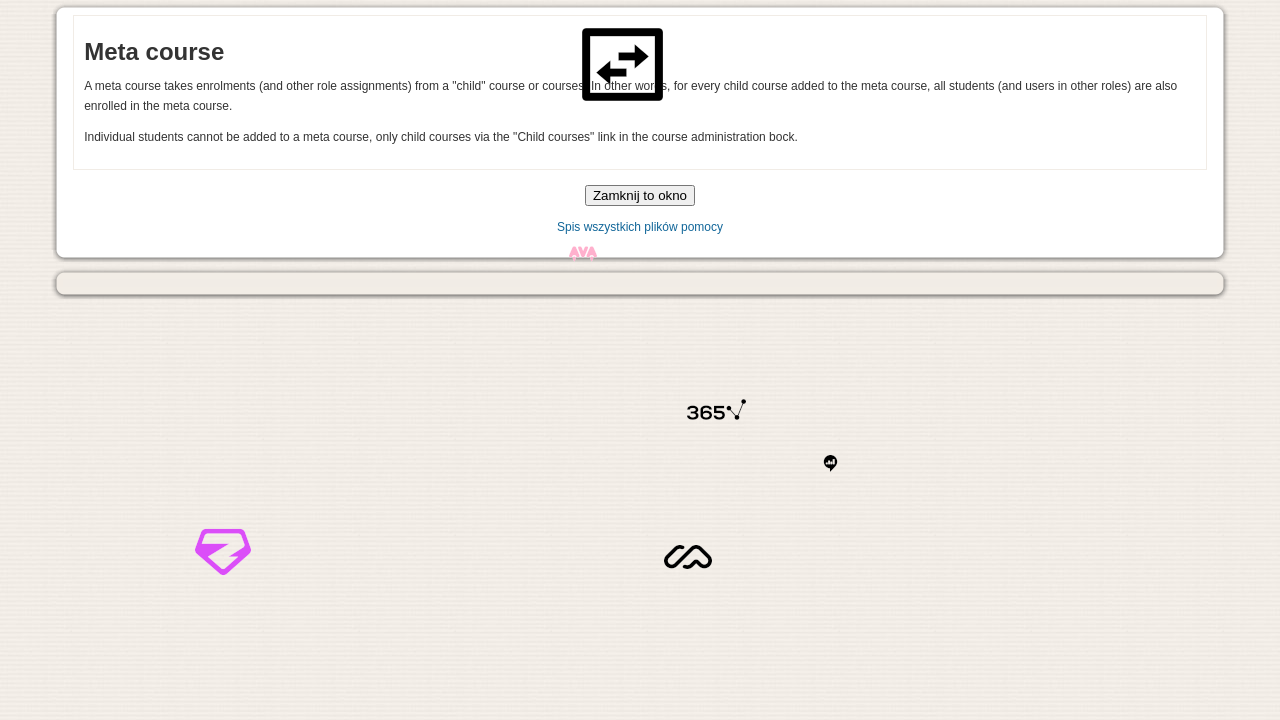 Image resolution: width=1280 pixels, height=720 pixels. Describe the element at coordinates (716, 409) in the screenshot. I see `365 data science logo` at that location.